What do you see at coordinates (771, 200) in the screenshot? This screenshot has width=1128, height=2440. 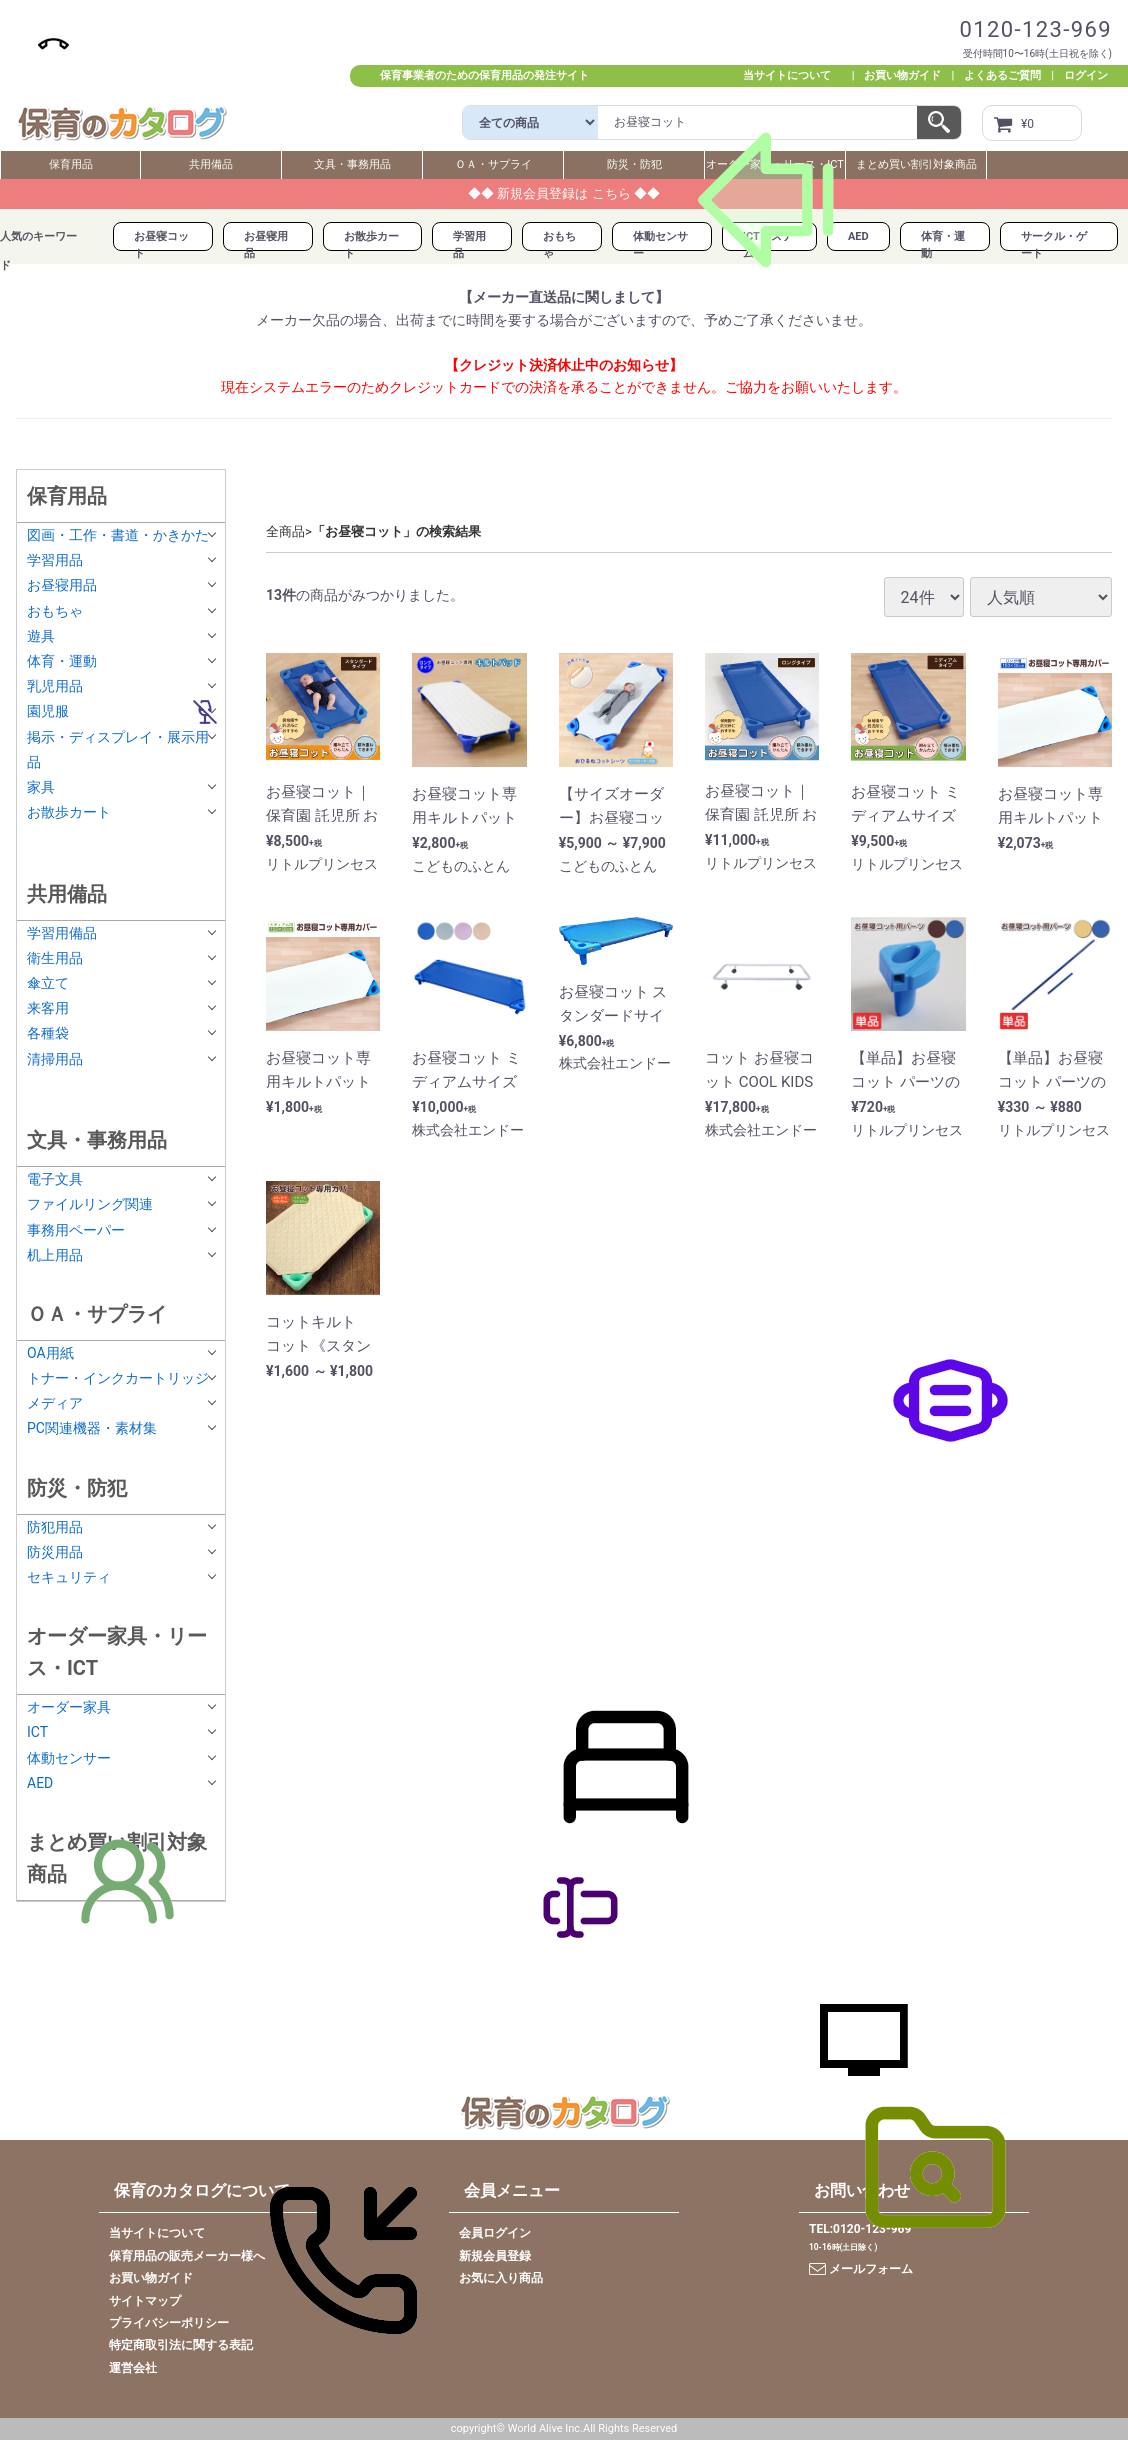 I see `go back to previous screen` at bounding box center [771, 200].